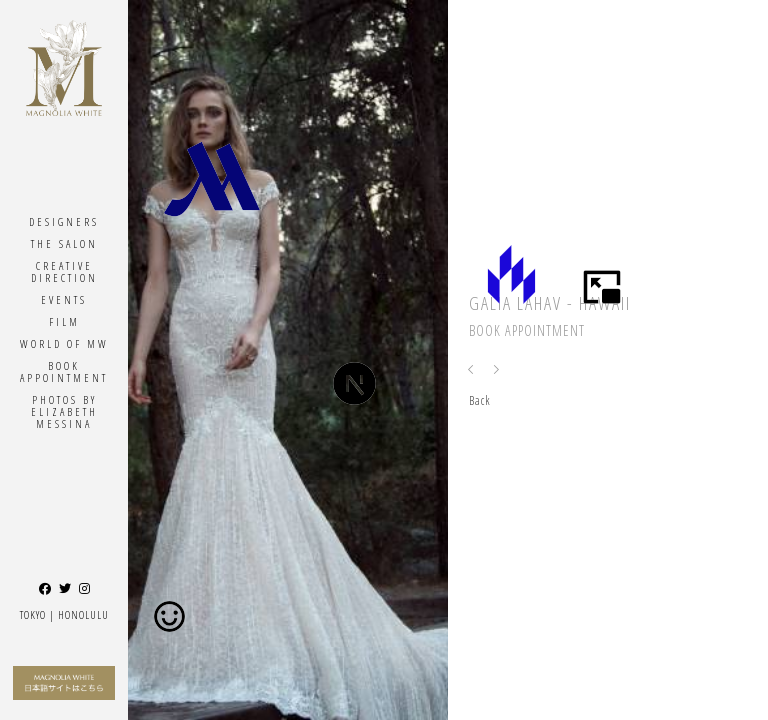 The width and height of the screenshot is (768, 720). What do you see at coordinates (169, 616) in the screenshot?
I see `add a reaction or emoji to a message` at bounding box center [169, 616].